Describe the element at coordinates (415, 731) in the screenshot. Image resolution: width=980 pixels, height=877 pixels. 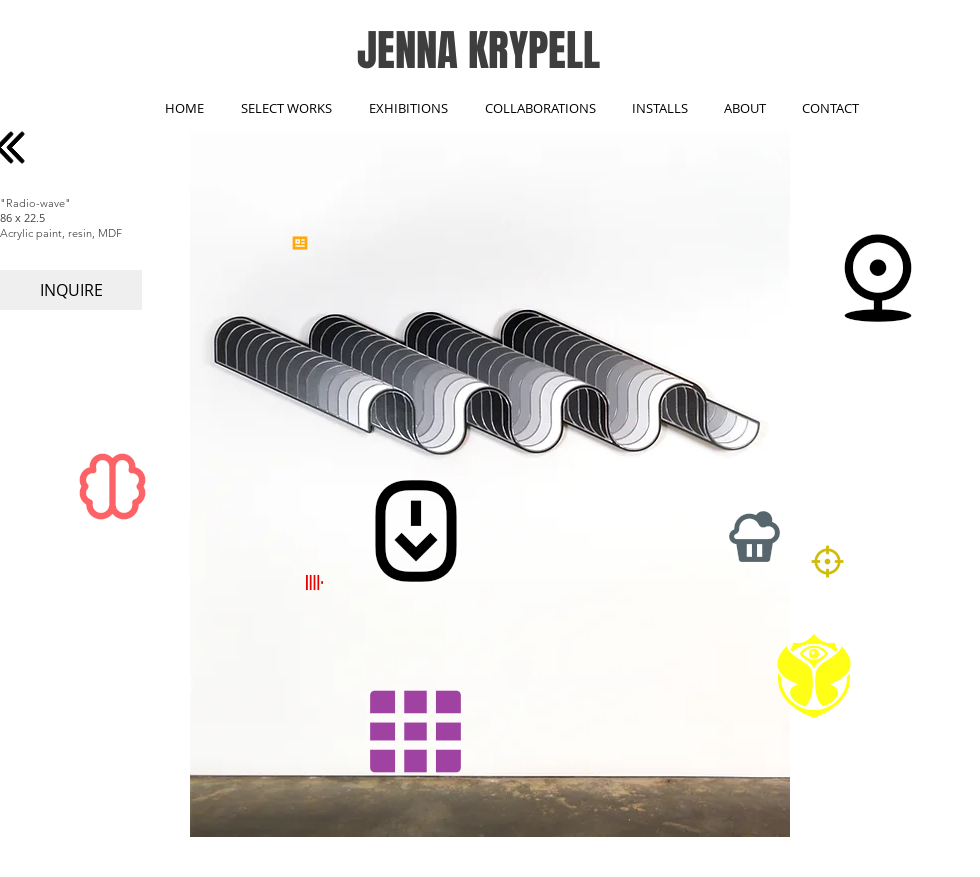
I see `switch to grid view layout` at that location.